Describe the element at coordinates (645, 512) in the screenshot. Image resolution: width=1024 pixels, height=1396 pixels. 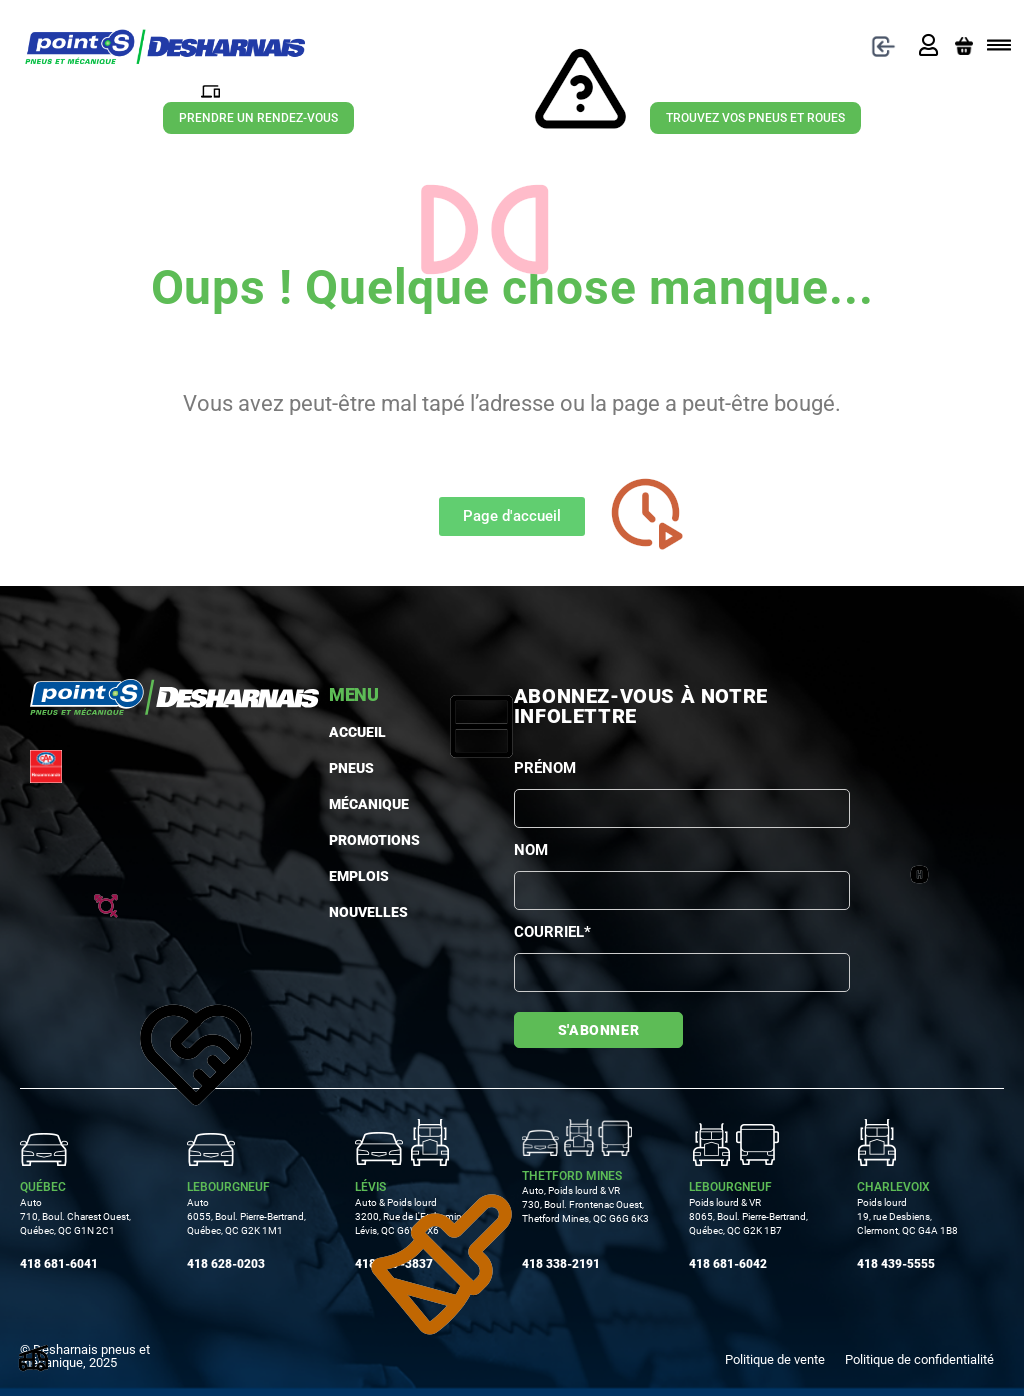
I see `start a timer or scheduled task` at that location.